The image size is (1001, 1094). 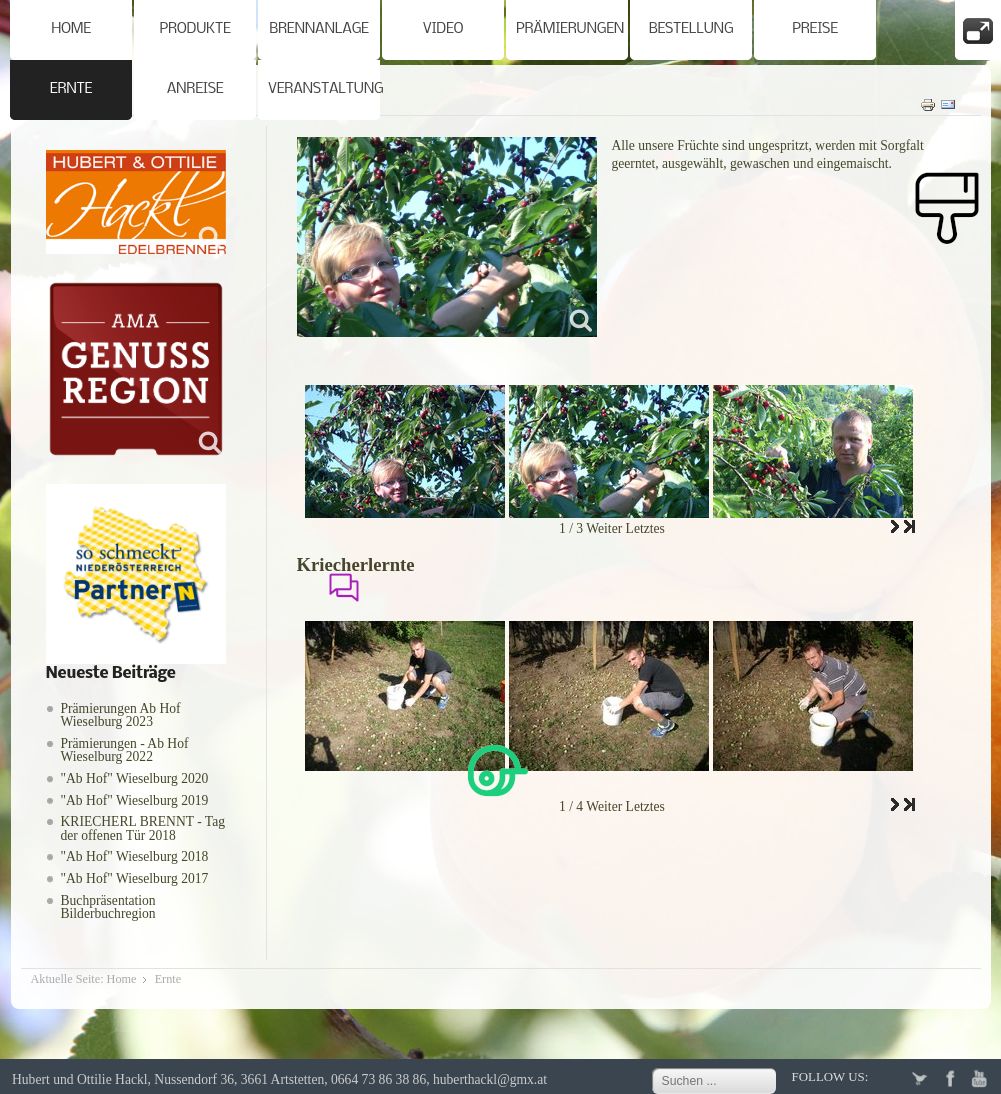 What do you see at coordinates (344, 587) in the screenshot?
I see `open your conversations` at bounding box center [344, 587].